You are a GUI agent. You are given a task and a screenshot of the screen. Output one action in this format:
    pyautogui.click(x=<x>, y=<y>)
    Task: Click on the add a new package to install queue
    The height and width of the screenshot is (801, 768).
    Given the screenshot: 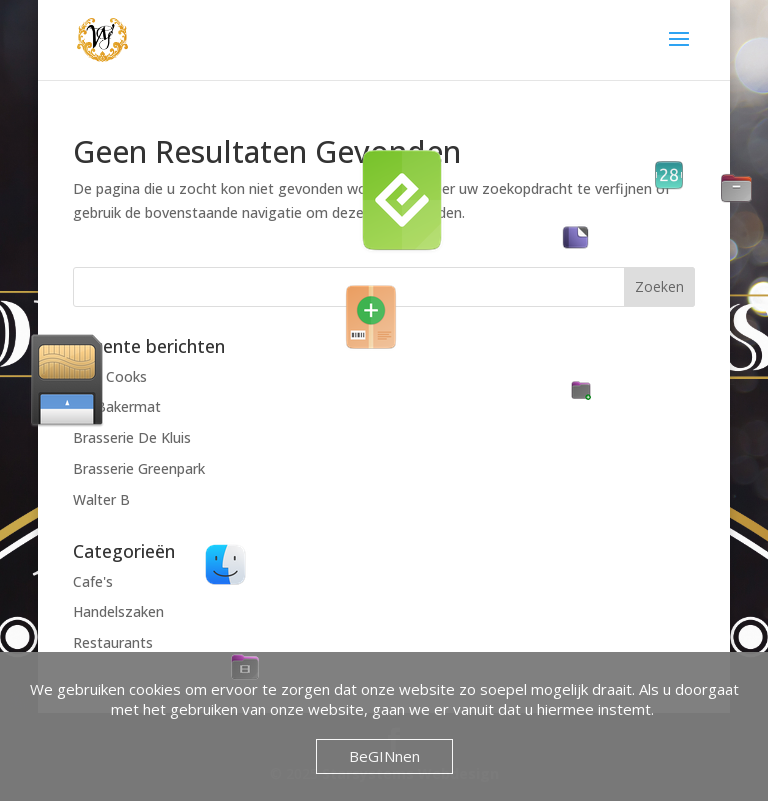 What is the action you would take?
    pyautogui.click(x=371, y=317)
    